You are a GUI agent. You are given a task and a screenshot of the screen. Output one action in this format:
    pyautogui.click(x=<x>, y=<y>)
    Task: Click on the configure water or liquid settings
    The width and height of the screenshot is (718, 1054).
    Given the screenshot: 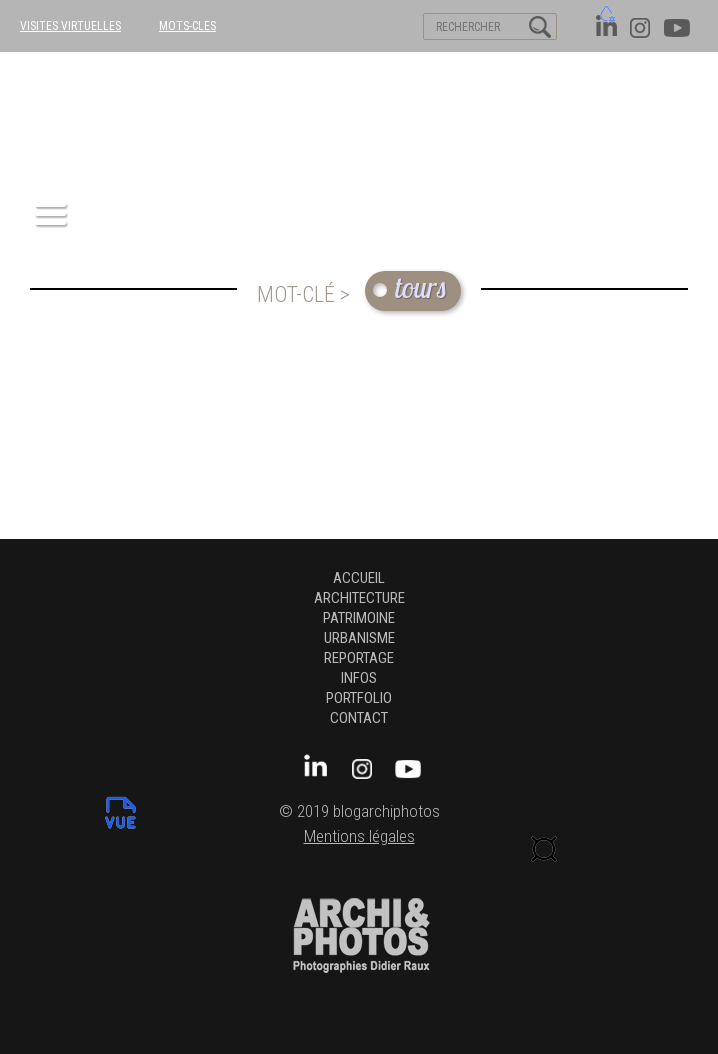 What is the action you would take?
    pyautogui.click(x=606, y=13)
    